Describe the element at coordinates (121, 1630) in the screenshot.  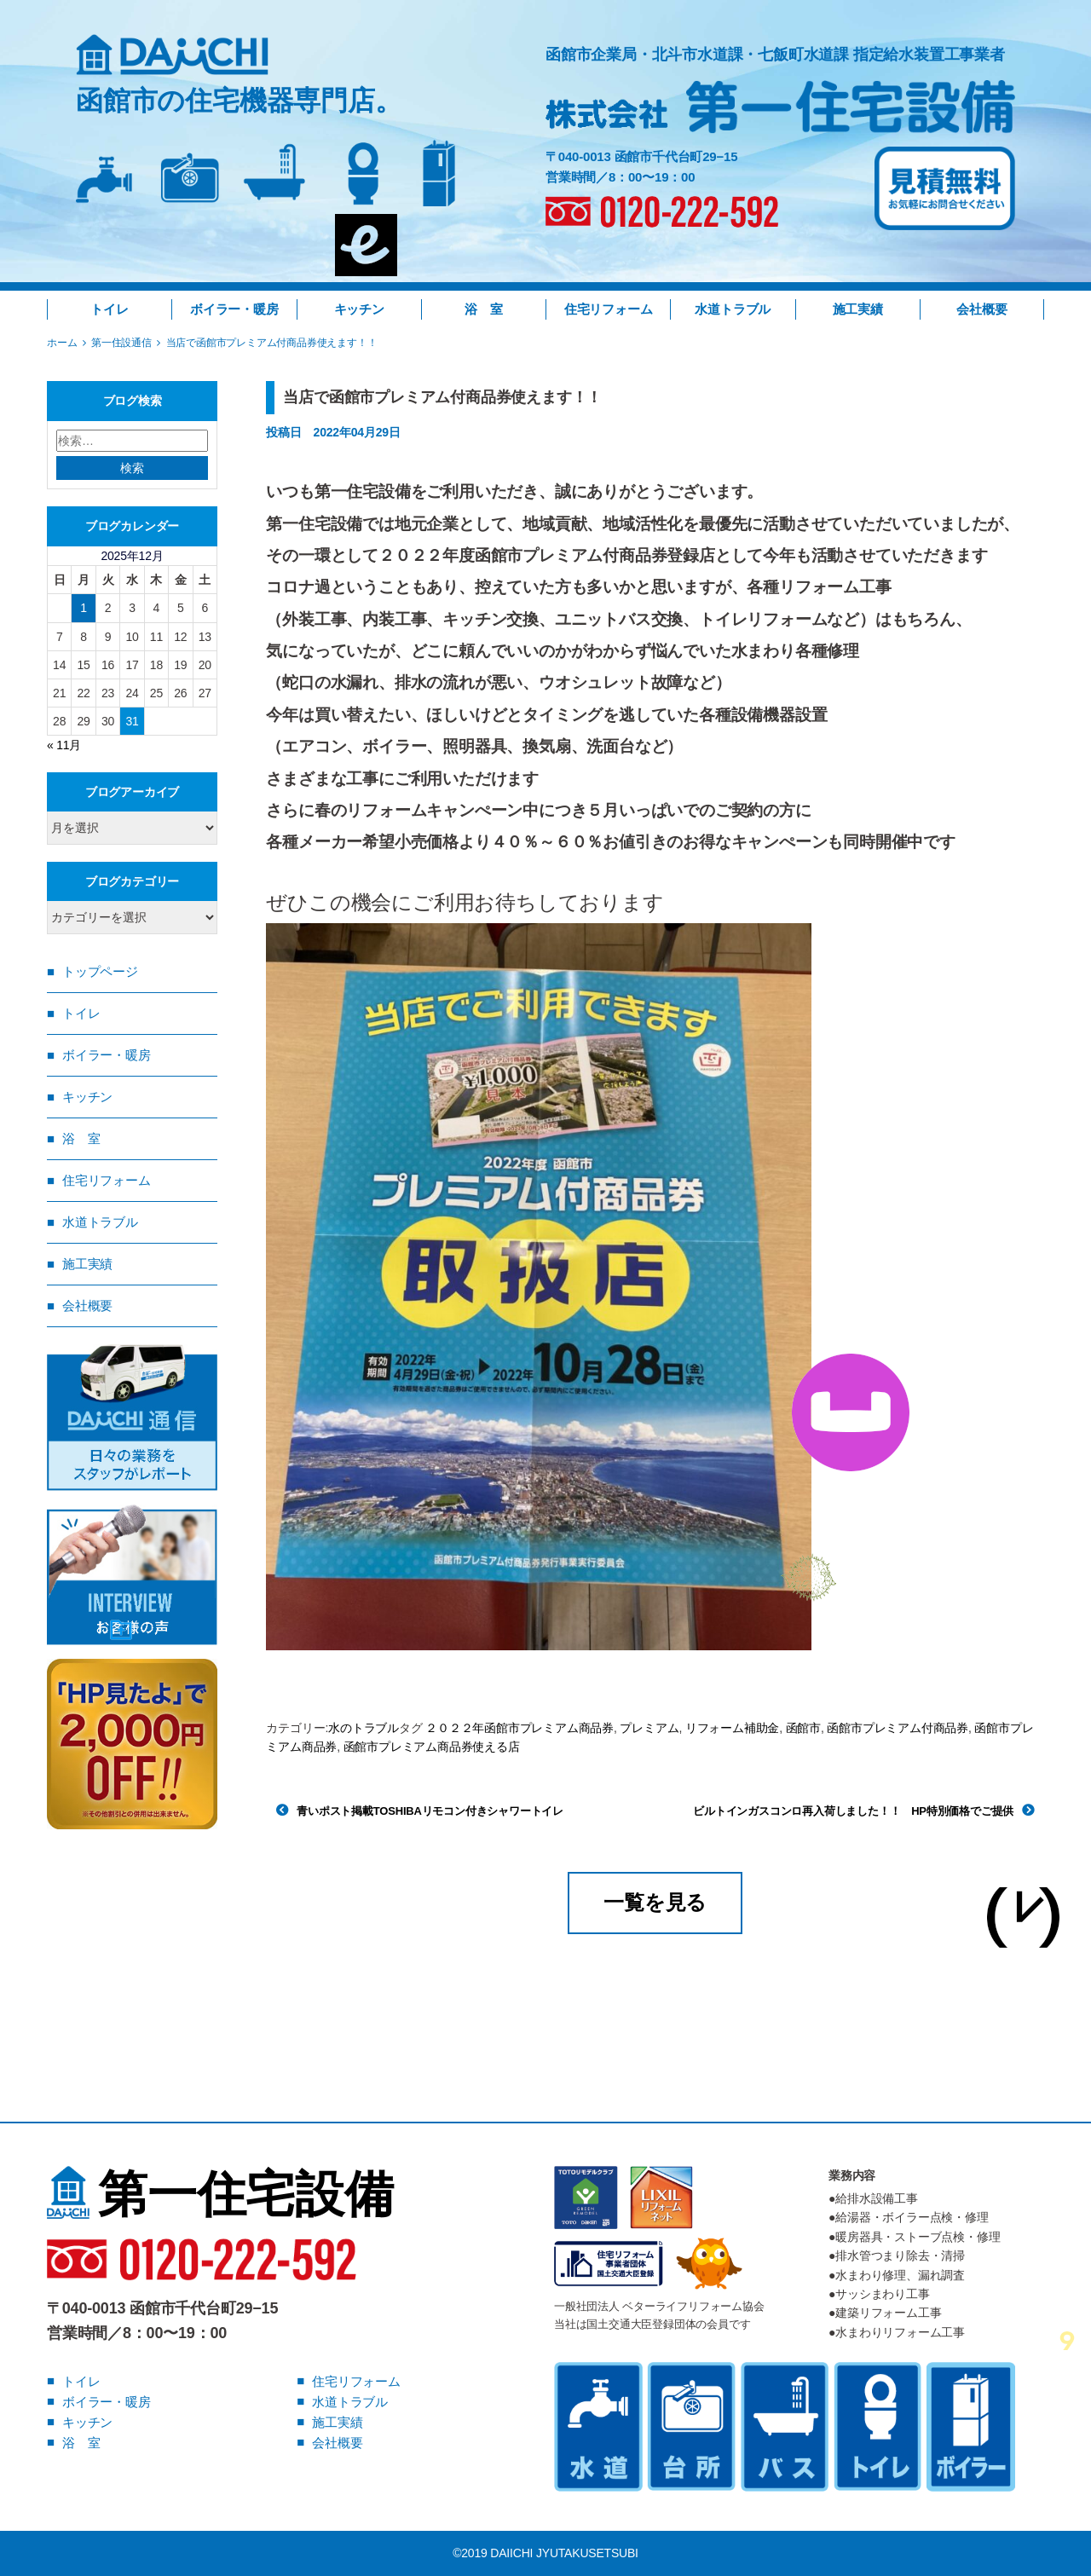
I see `upload files to a folder` at that location.